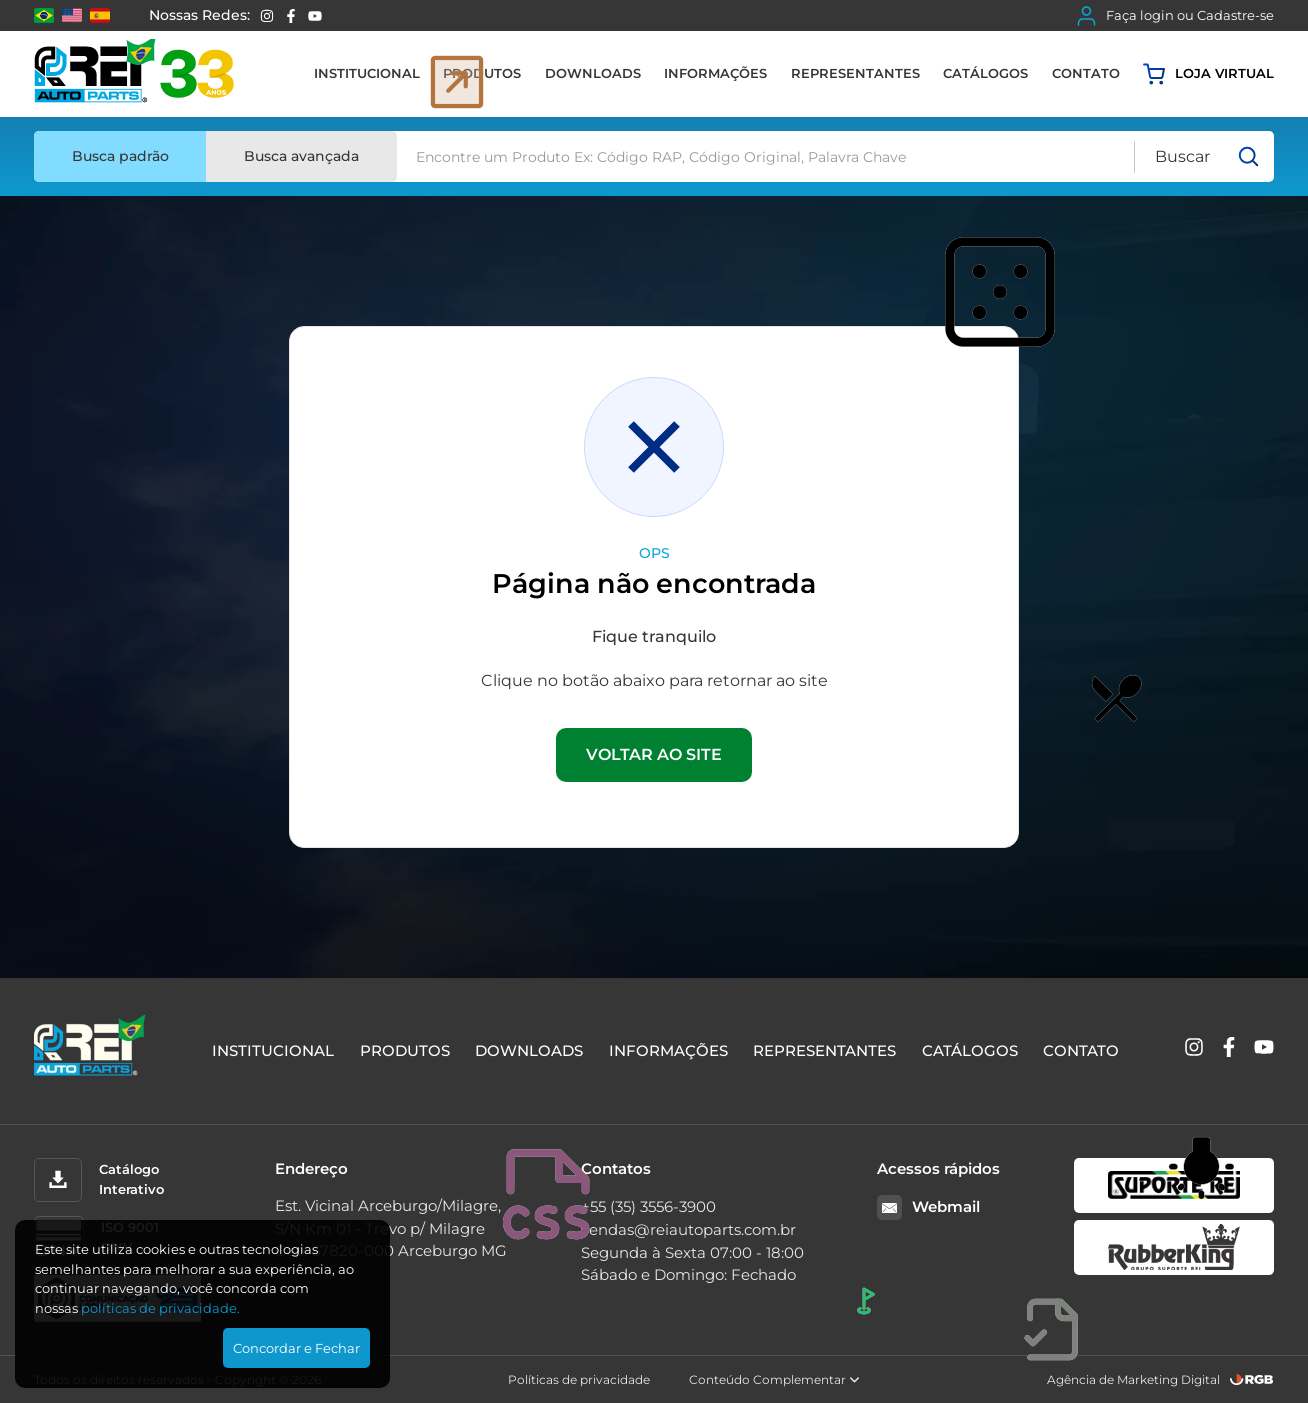 Image resolution: width=1308 pixels, height=1403 pixels. What do you see at coordinates (1052, 1329) in the screenshot?
I see `file successfully uploaded or saved` at bounding box center [1052, 1329].